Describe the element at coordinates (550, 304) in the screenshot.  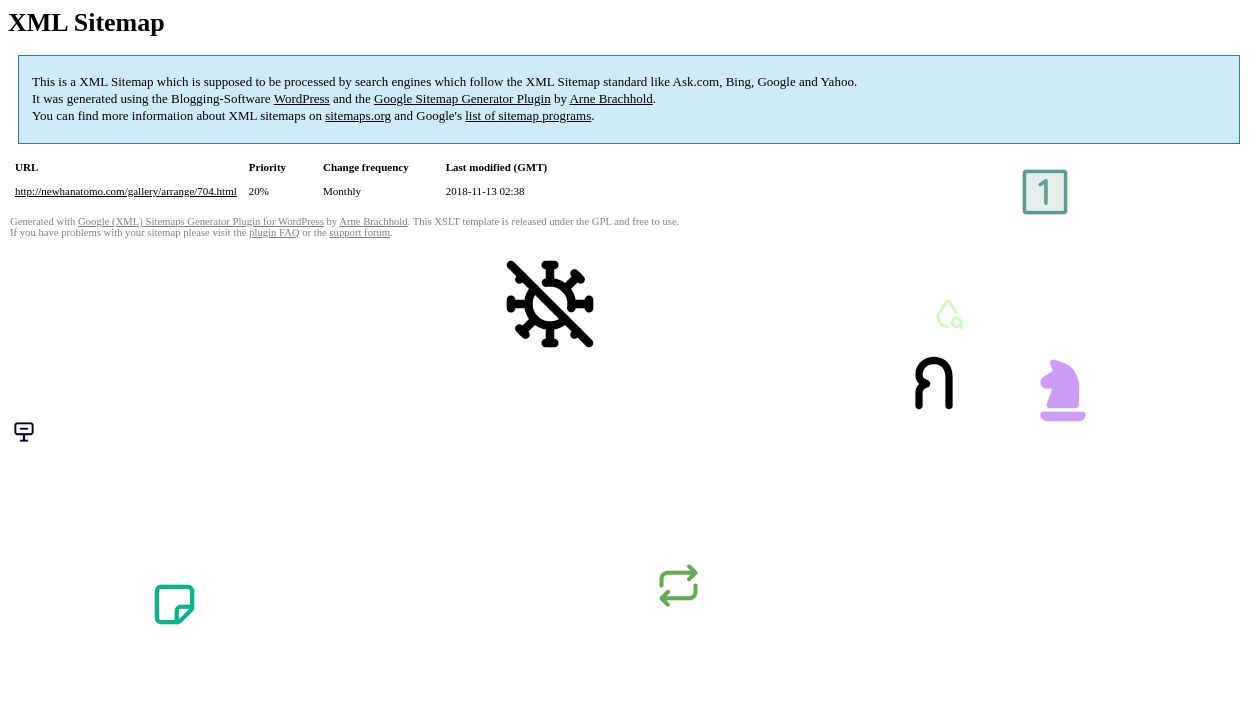
I see `virus protection enabled or threat neutralized` at that location.